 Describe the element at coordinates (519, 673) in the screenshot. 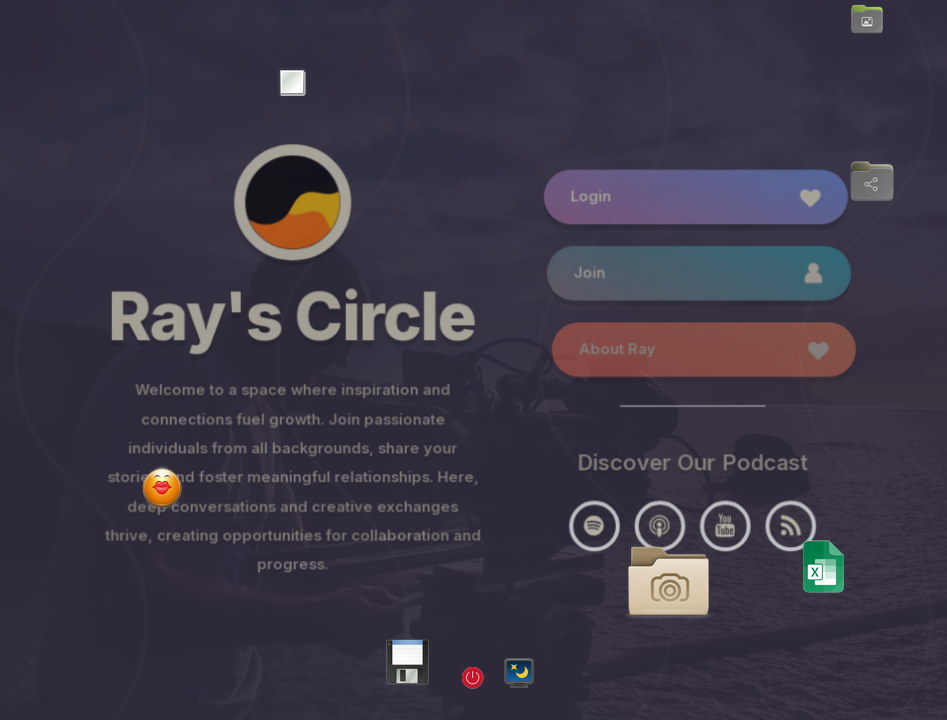

I see `access screensaver settings` at that location.